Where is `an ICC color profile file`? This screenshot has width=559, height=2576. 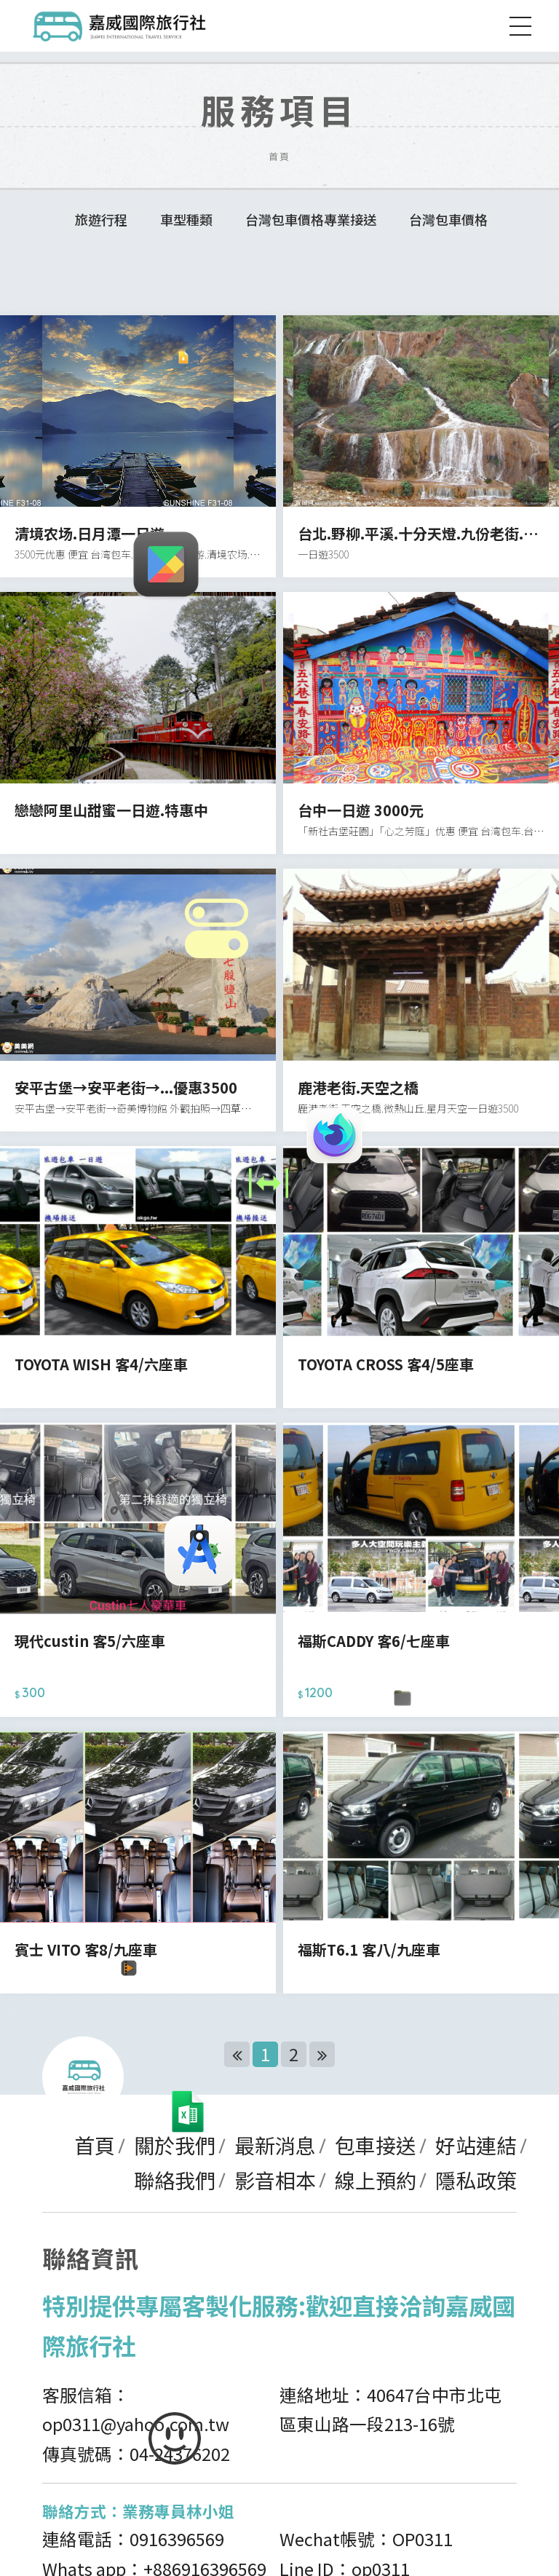
an ICC color profile file is located at coordinates (183, 357).